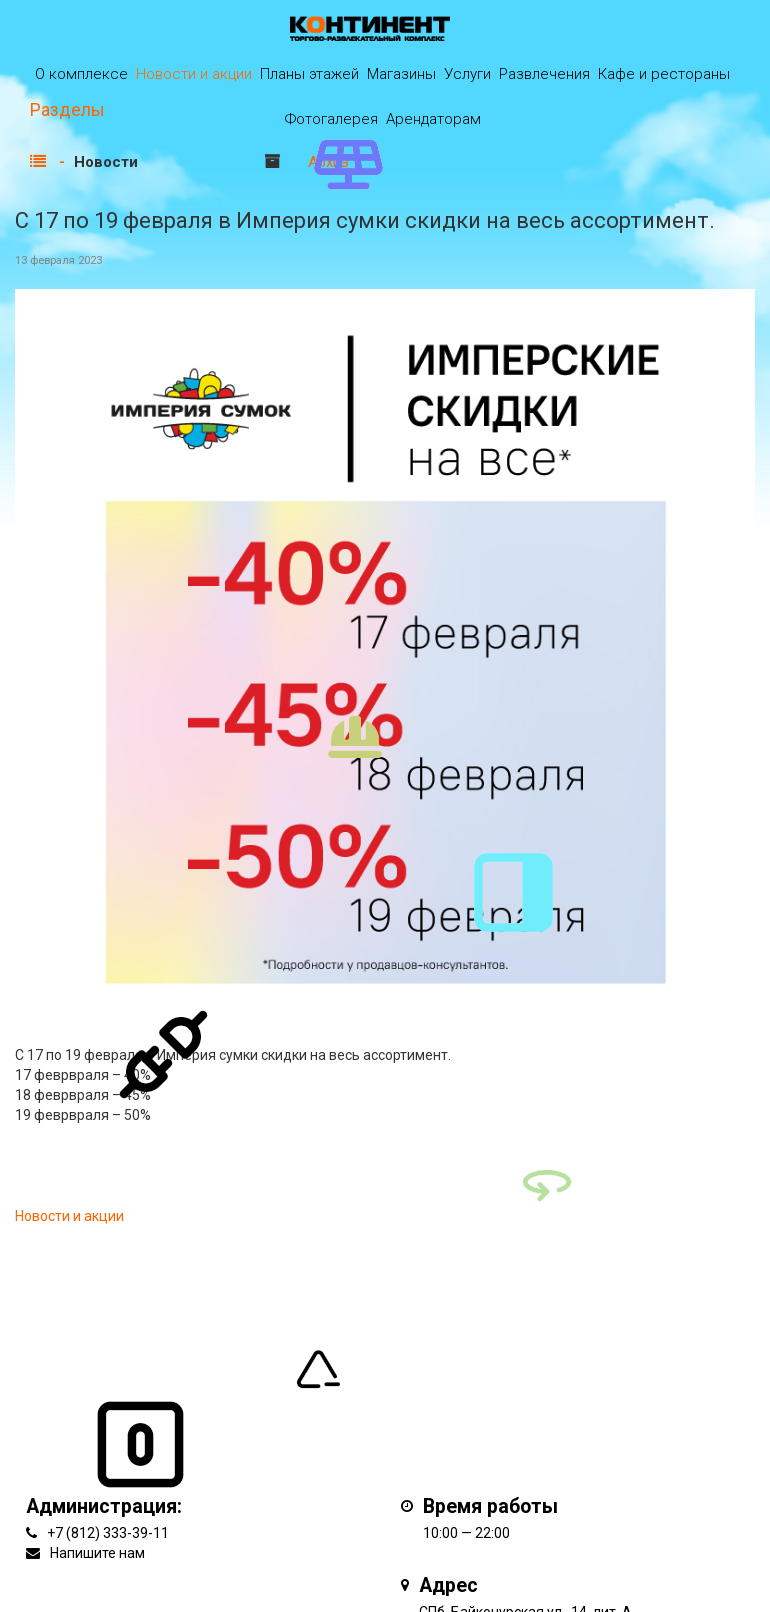  What do you see at coordinates (513, 892) in the screenshot?
I see `toggle right sidebar panel` at bounding box center [513, 892].